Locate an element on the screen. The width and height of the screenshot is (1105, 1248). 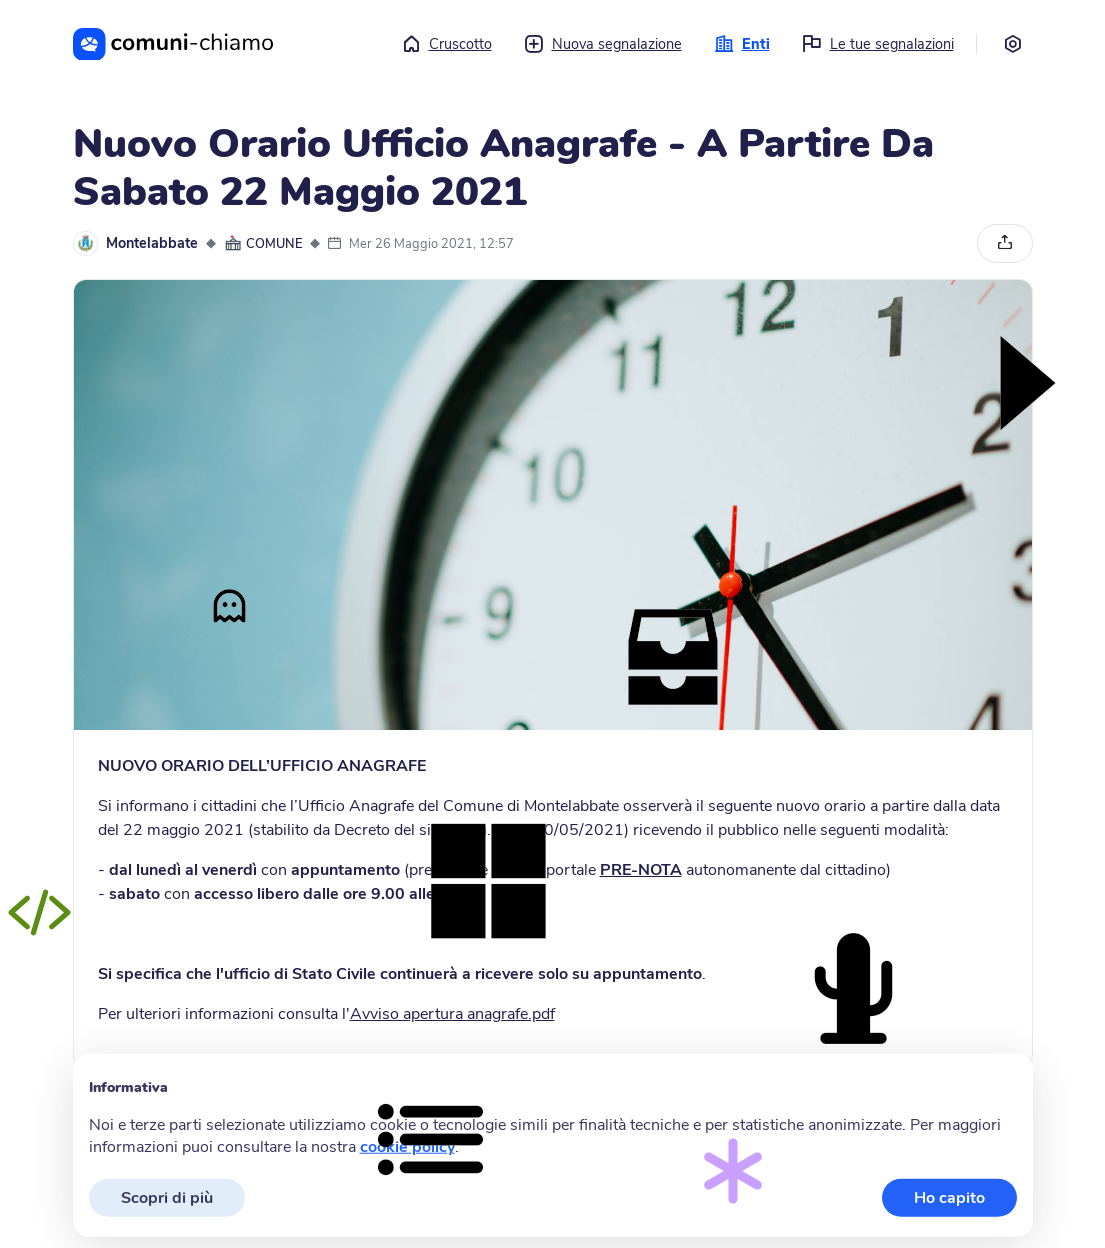
access stacked file trays or inbox folders is located at coordinates (673, 657).